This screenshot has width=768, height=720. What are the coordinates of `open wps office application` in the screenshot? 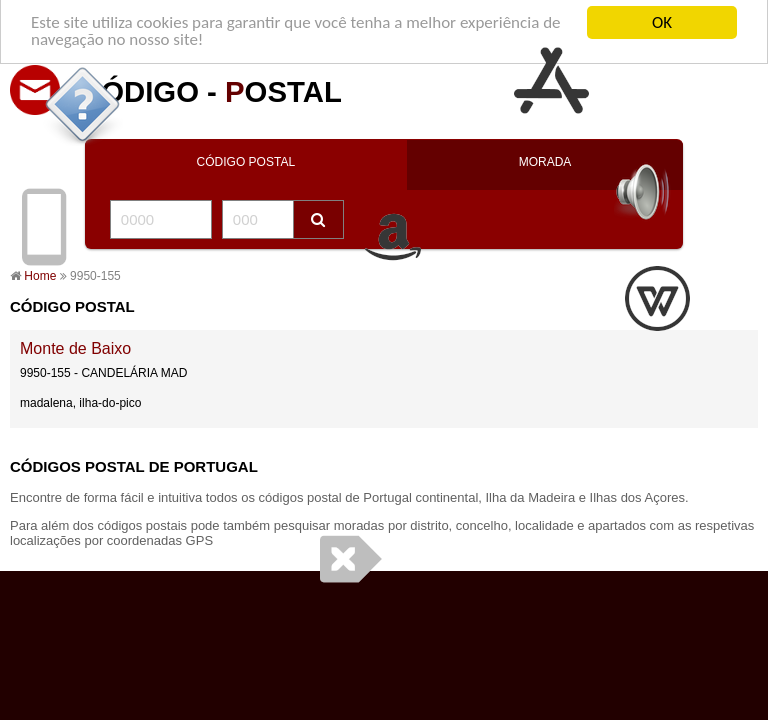 It's located at (657, 298).